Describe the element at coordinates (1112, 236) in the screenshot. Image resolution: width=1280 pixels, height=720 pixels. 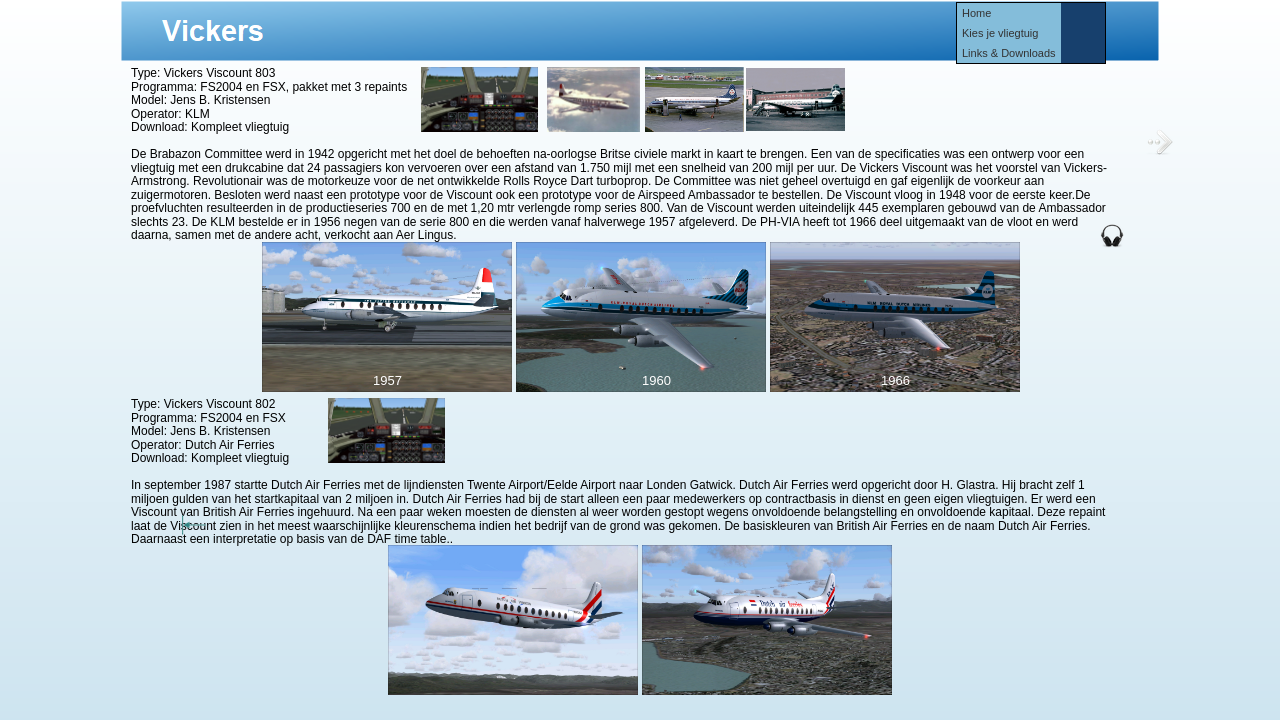
I see `audio output device connected` at that location.